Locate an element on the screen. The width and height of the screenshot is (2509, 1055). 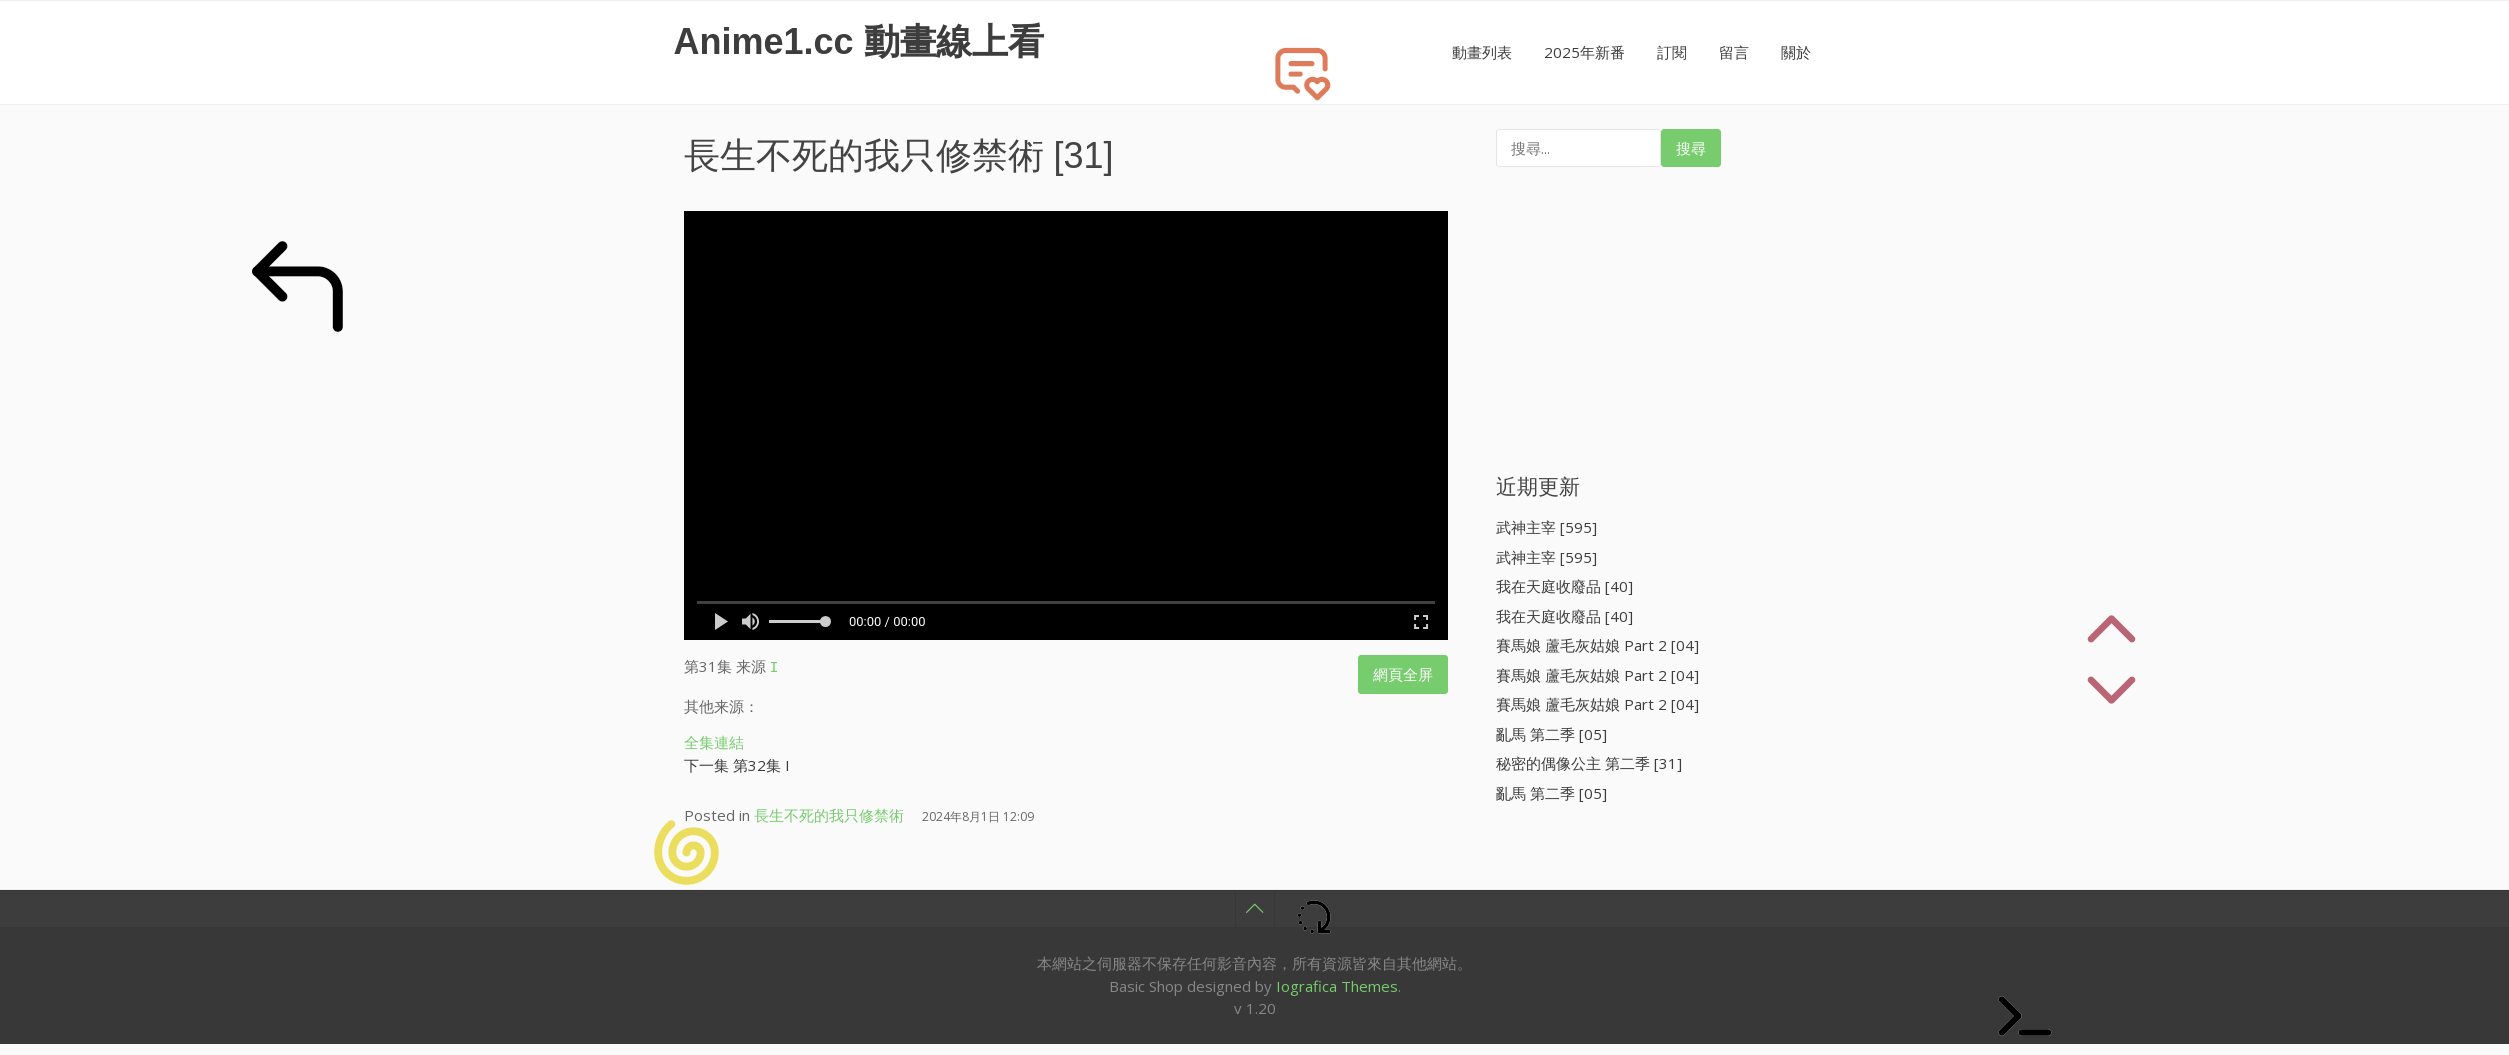
go back to the previous screen is located at coordinates (297, 286).